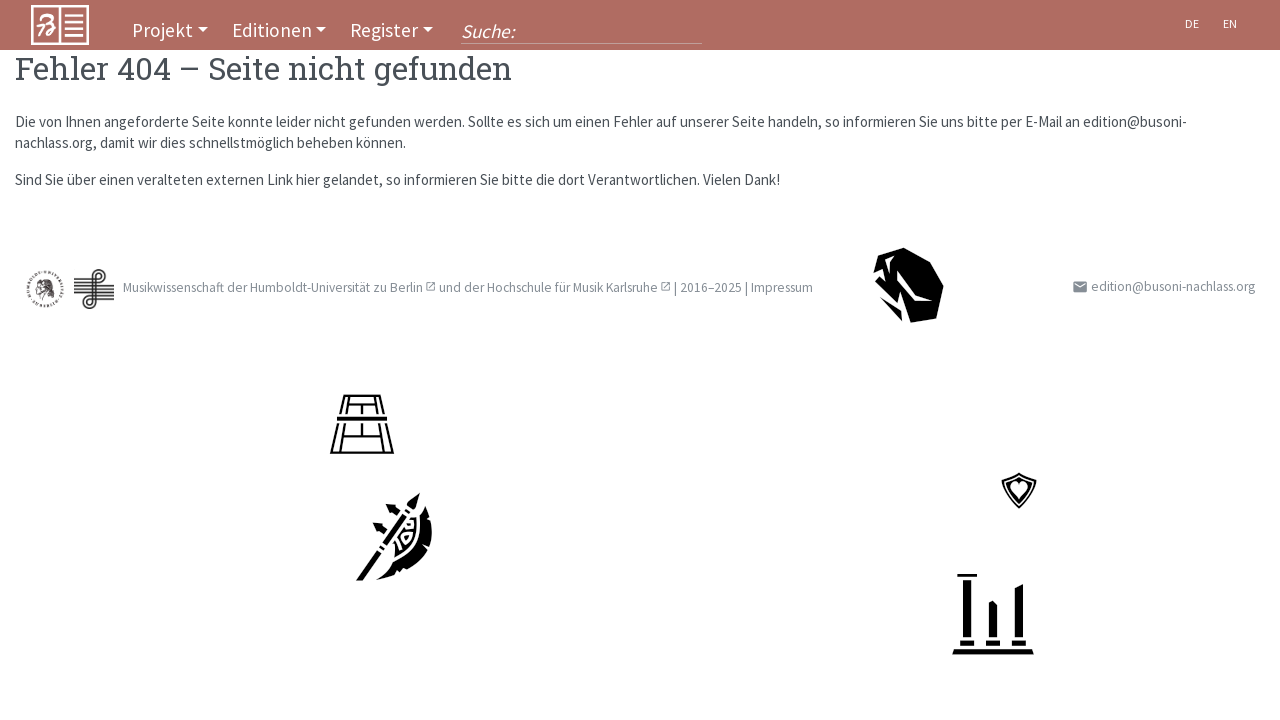 The height and width of the screenshot is (720, 1280). What do you see at coordinates (993, 613) in the screenshot?
I see `access historical or classical content` at bounding box center [993, 613].